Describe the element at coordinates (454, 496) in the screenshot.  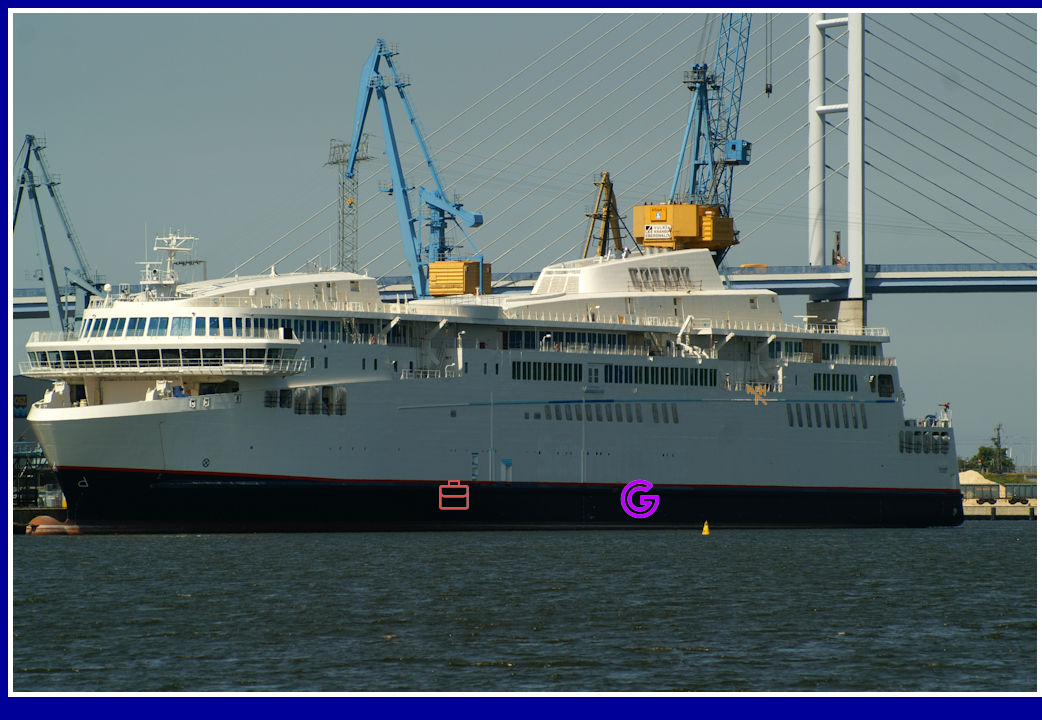
I see `access work or business-related content` at that location.